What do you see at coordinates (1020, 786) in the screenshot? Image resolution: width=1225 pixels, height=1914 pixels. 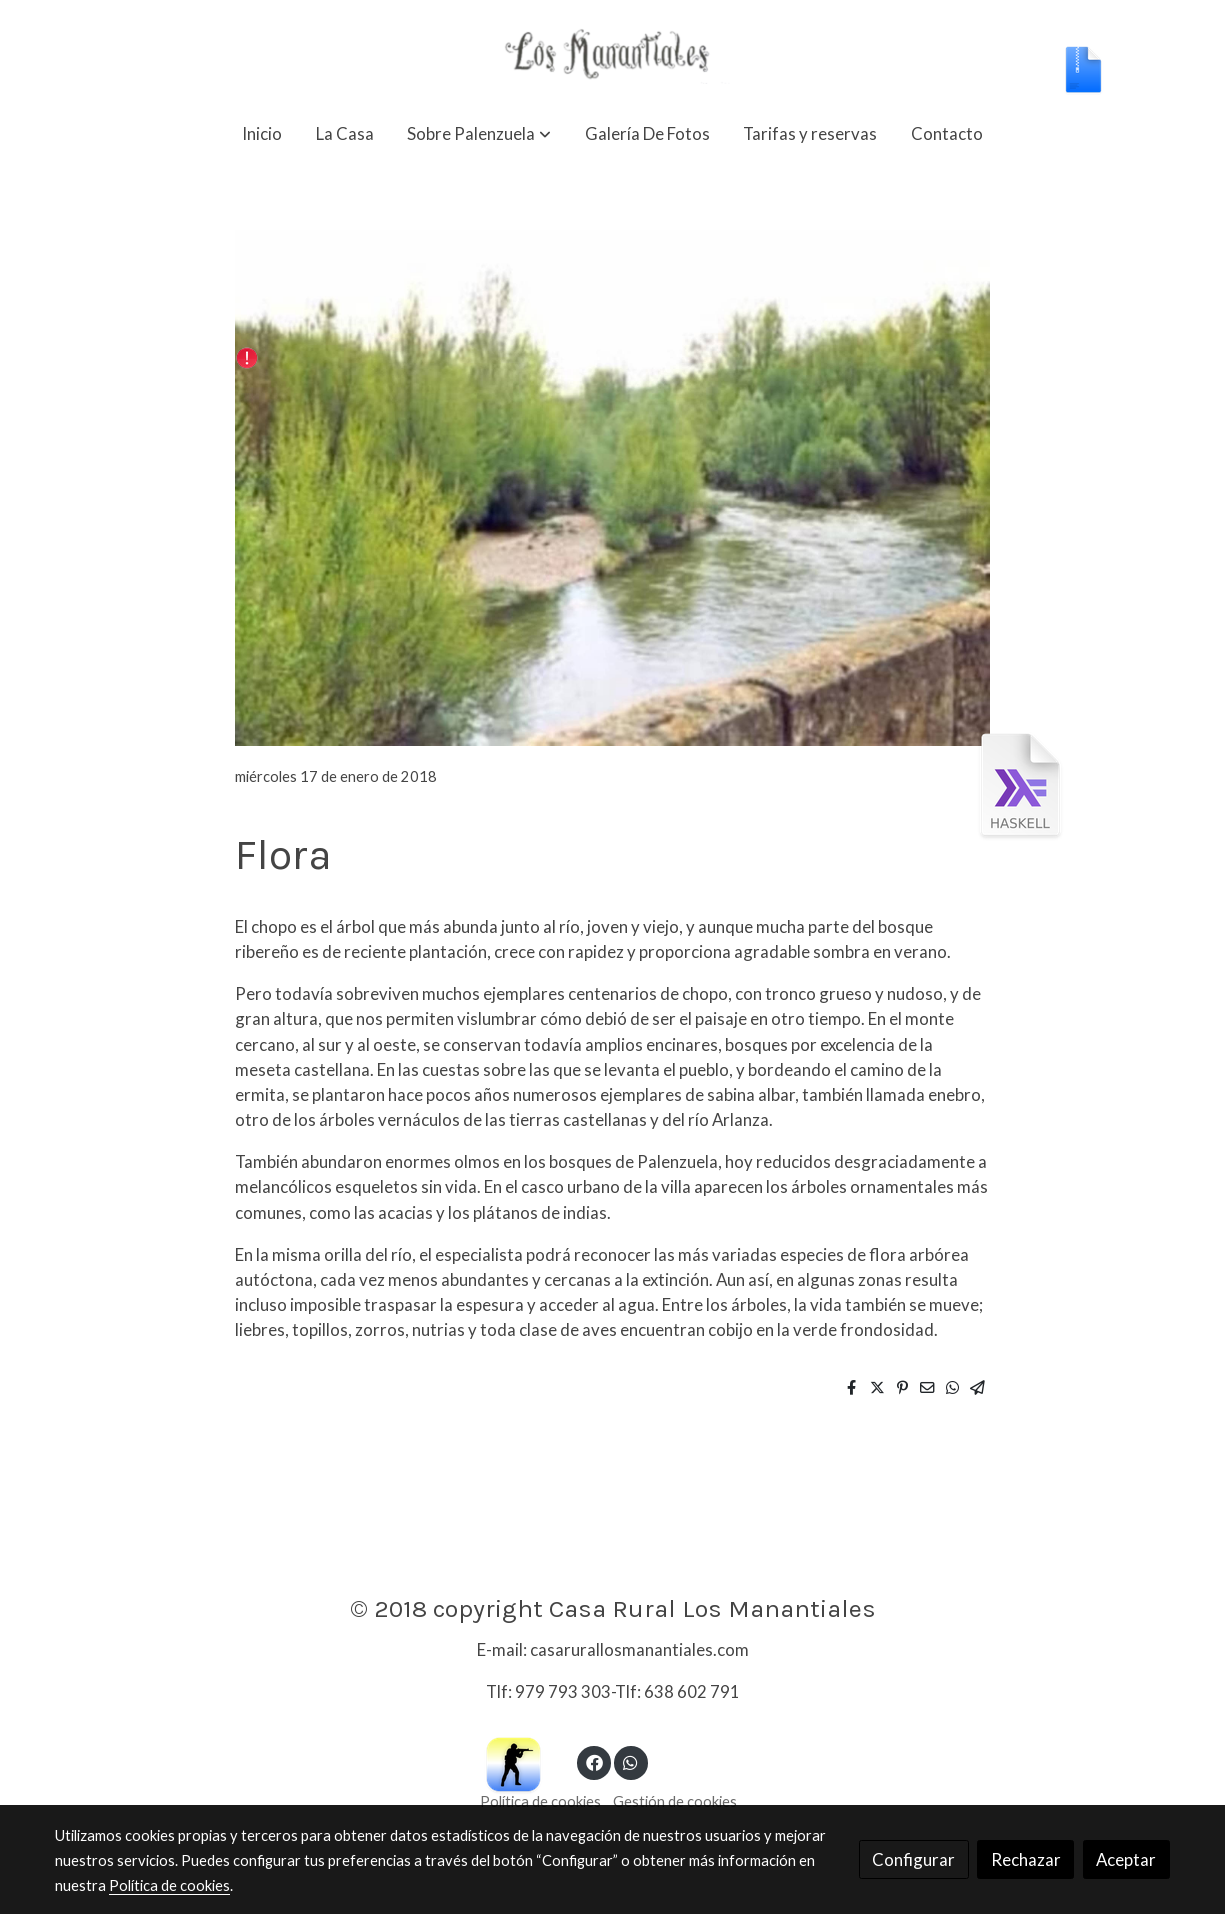 I see `a haskell source code file` at bounding box center [1020, 786].